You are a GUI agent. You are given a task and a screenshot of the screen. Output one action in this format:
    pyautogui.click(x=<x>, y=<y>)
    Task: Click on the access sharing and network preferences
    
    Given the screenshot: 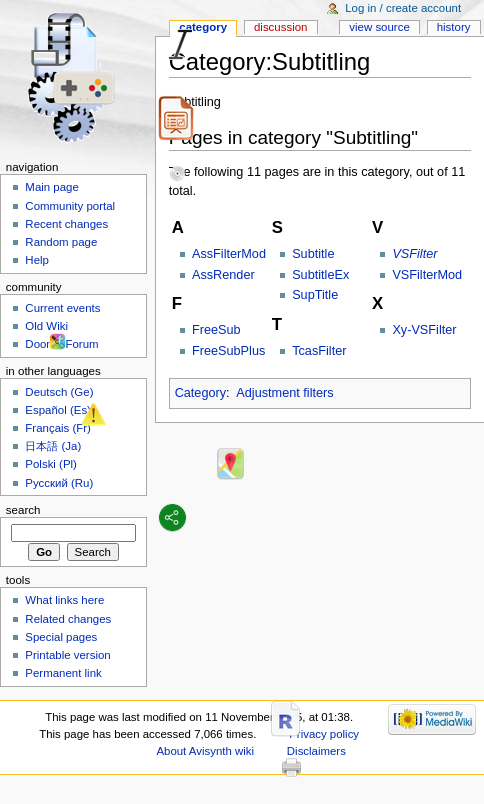 What is the action you would take?
    pyautogui.click(x=172, y=517)
    